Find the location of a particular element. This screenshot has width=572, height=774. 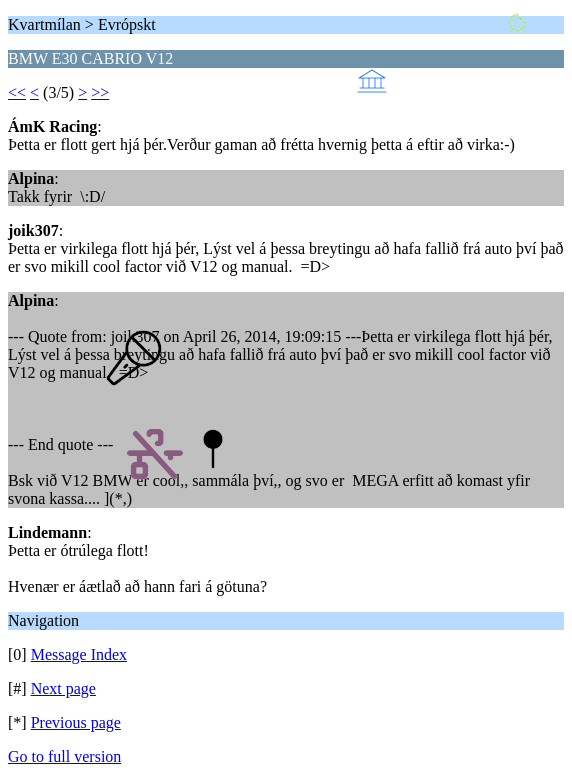

access voice recording or audio input is located at coordinates (133, 359).